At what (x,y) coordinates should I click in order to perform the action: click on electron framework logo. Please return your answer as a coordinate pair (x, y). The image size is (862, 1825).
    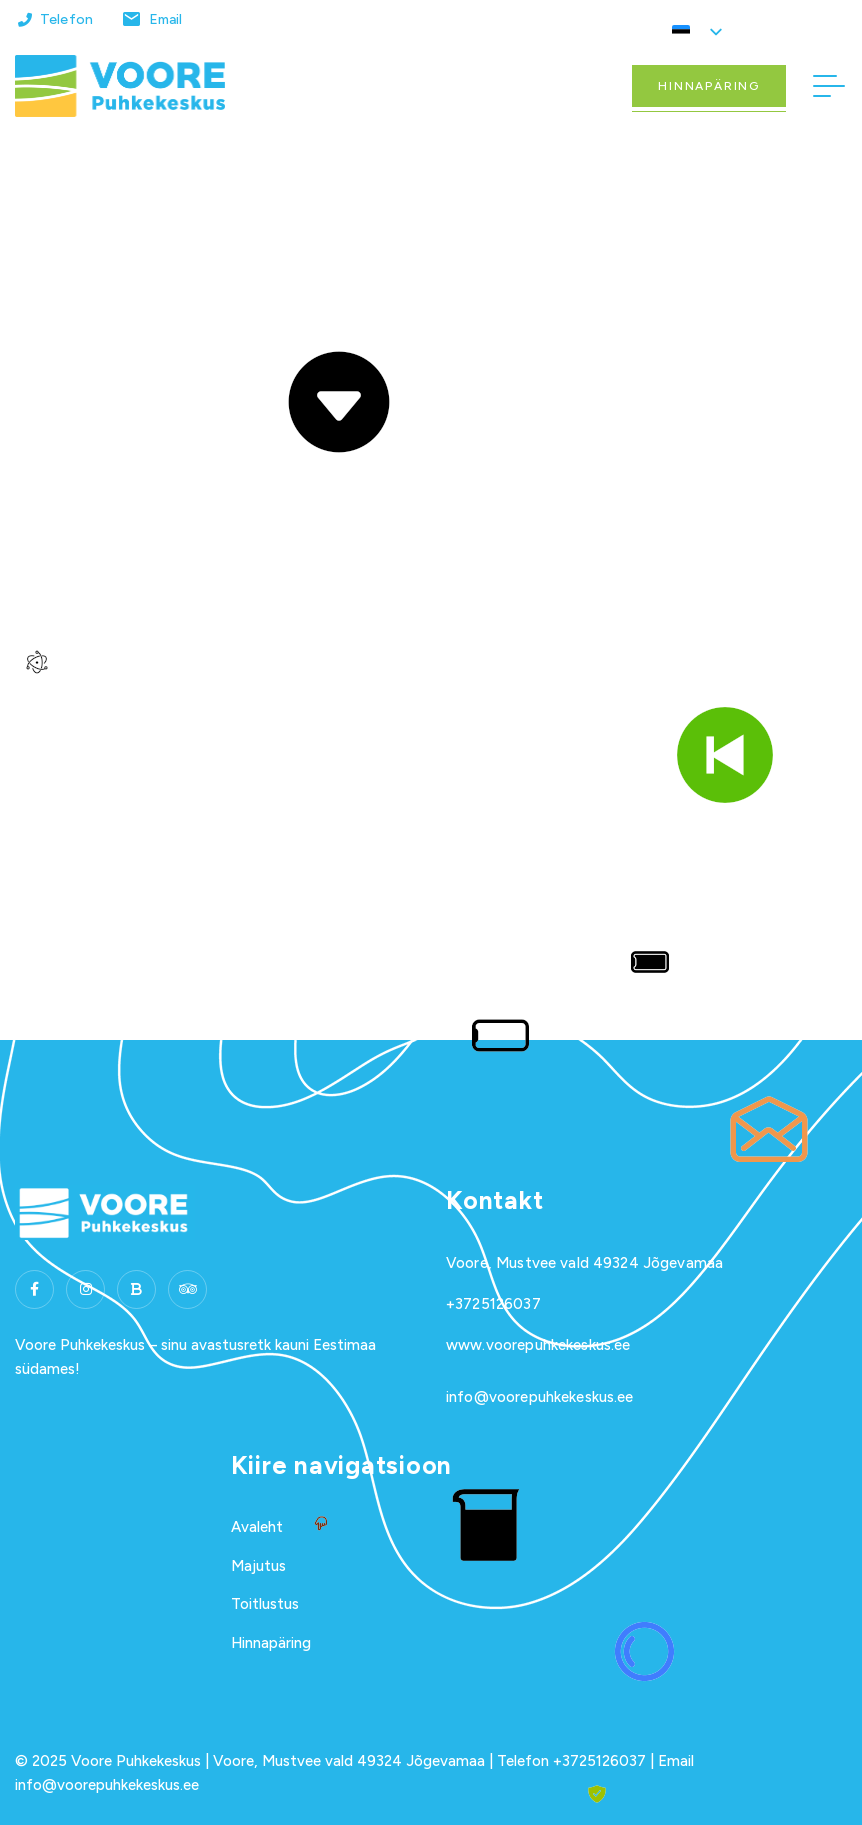
    Looking at the image, I should click on (37, 662).